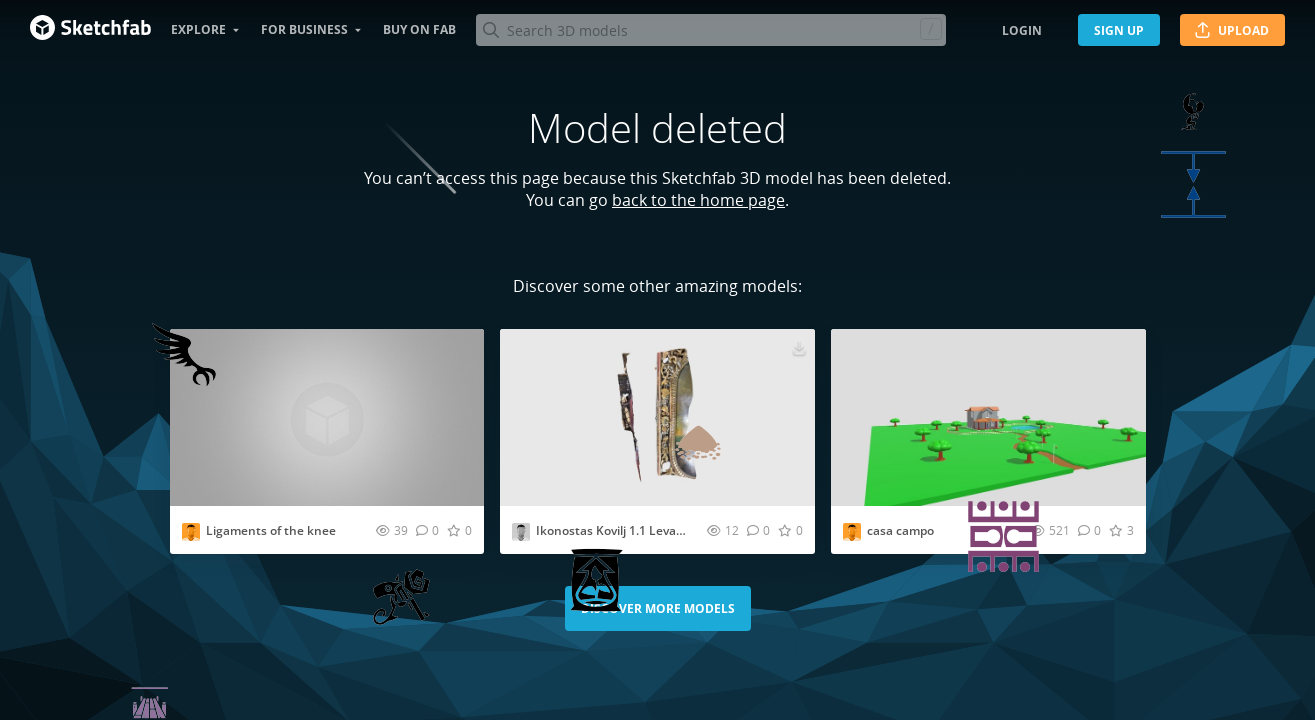  What do you see at coordinates (184, 355) in the screenshot?
I see `speed boost or agility power-up` at bounding box center [184, 355].